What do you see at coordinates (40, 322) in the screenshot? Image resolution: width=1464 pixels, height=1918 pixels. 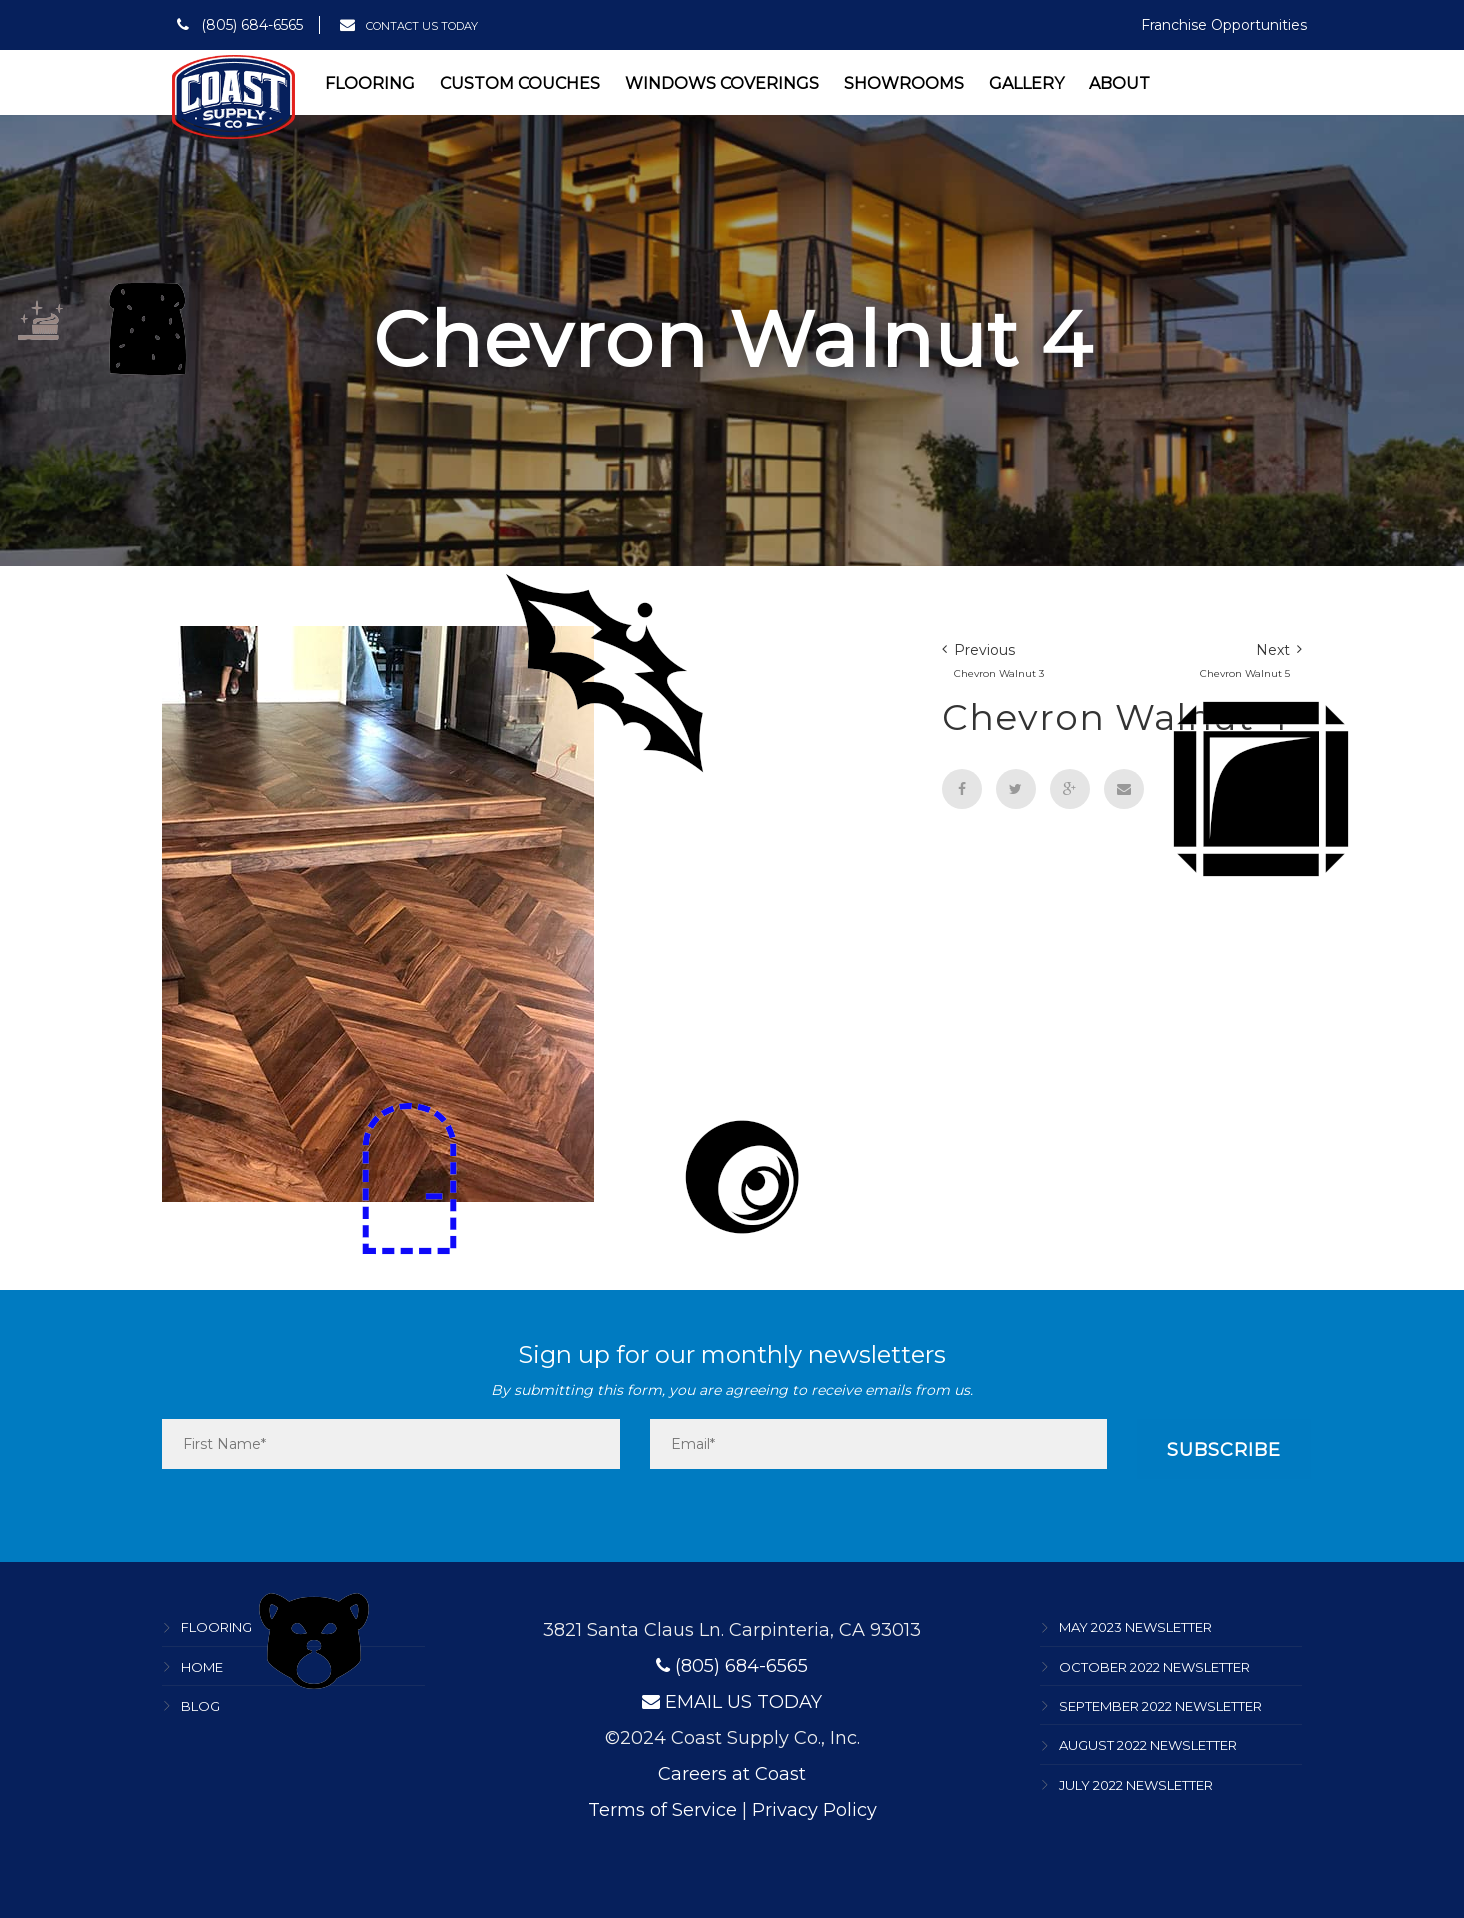 I see `access dental care or oral hygiene settings` at bounding box center [40, 322].